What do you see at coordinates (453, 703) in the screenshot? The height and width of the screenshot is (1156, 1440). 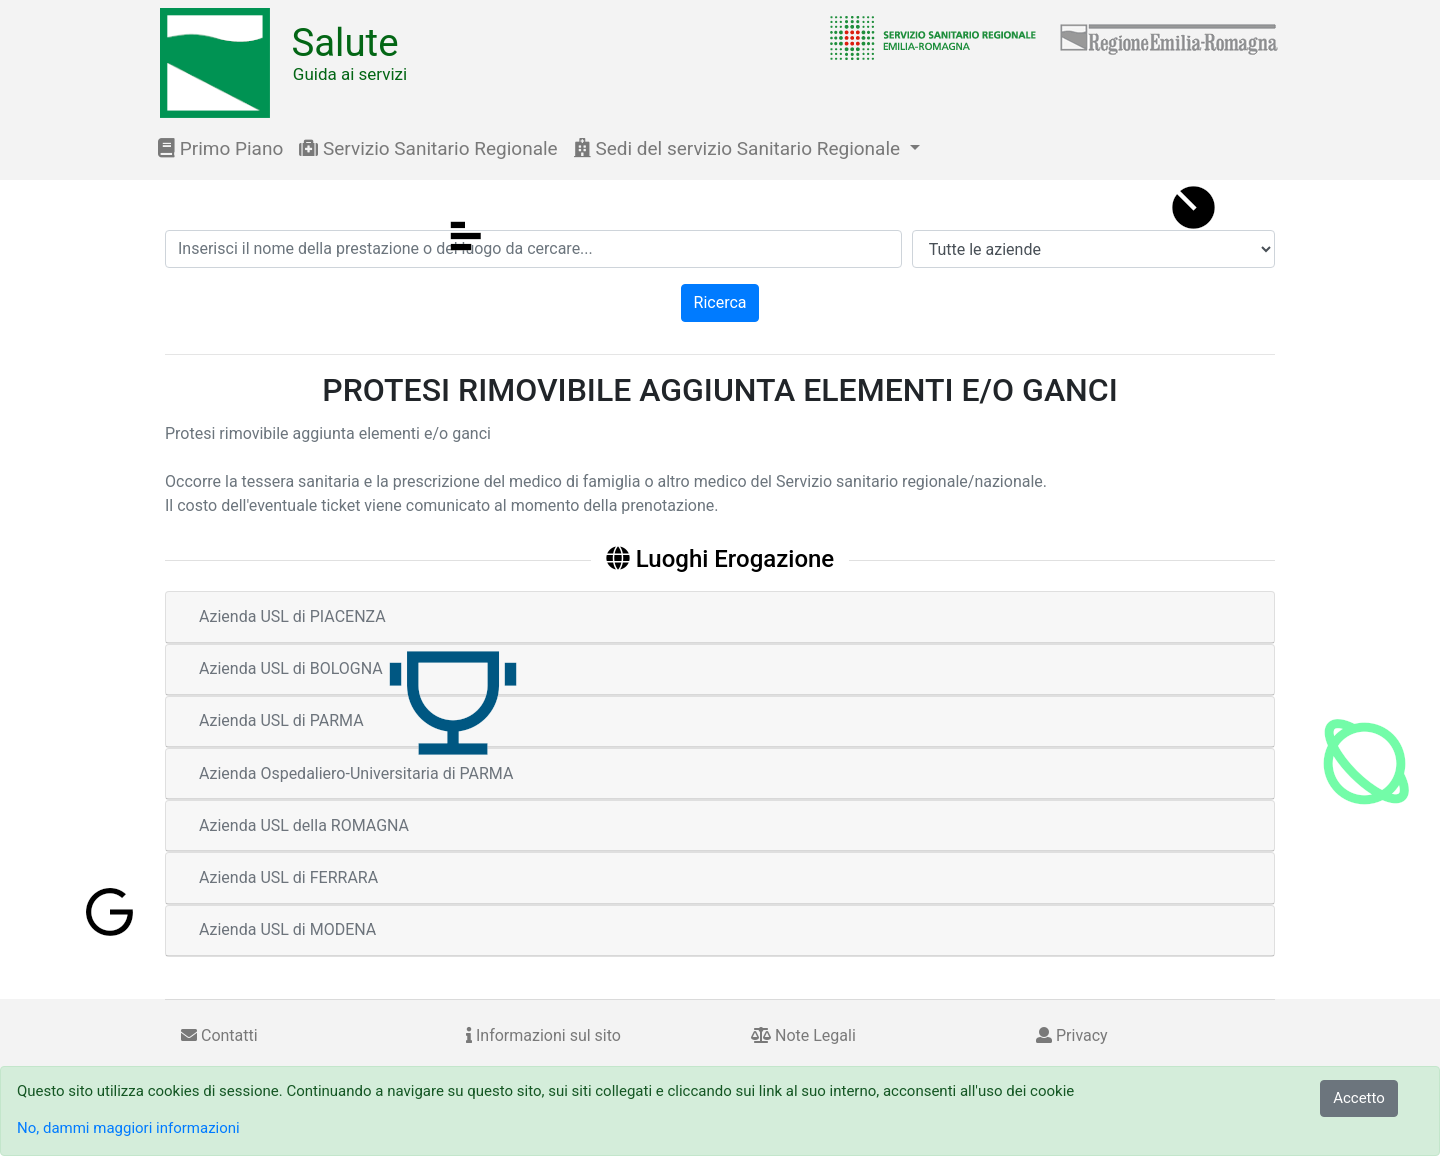 I see `view achievements or awards` at bounding box center [453, 703].